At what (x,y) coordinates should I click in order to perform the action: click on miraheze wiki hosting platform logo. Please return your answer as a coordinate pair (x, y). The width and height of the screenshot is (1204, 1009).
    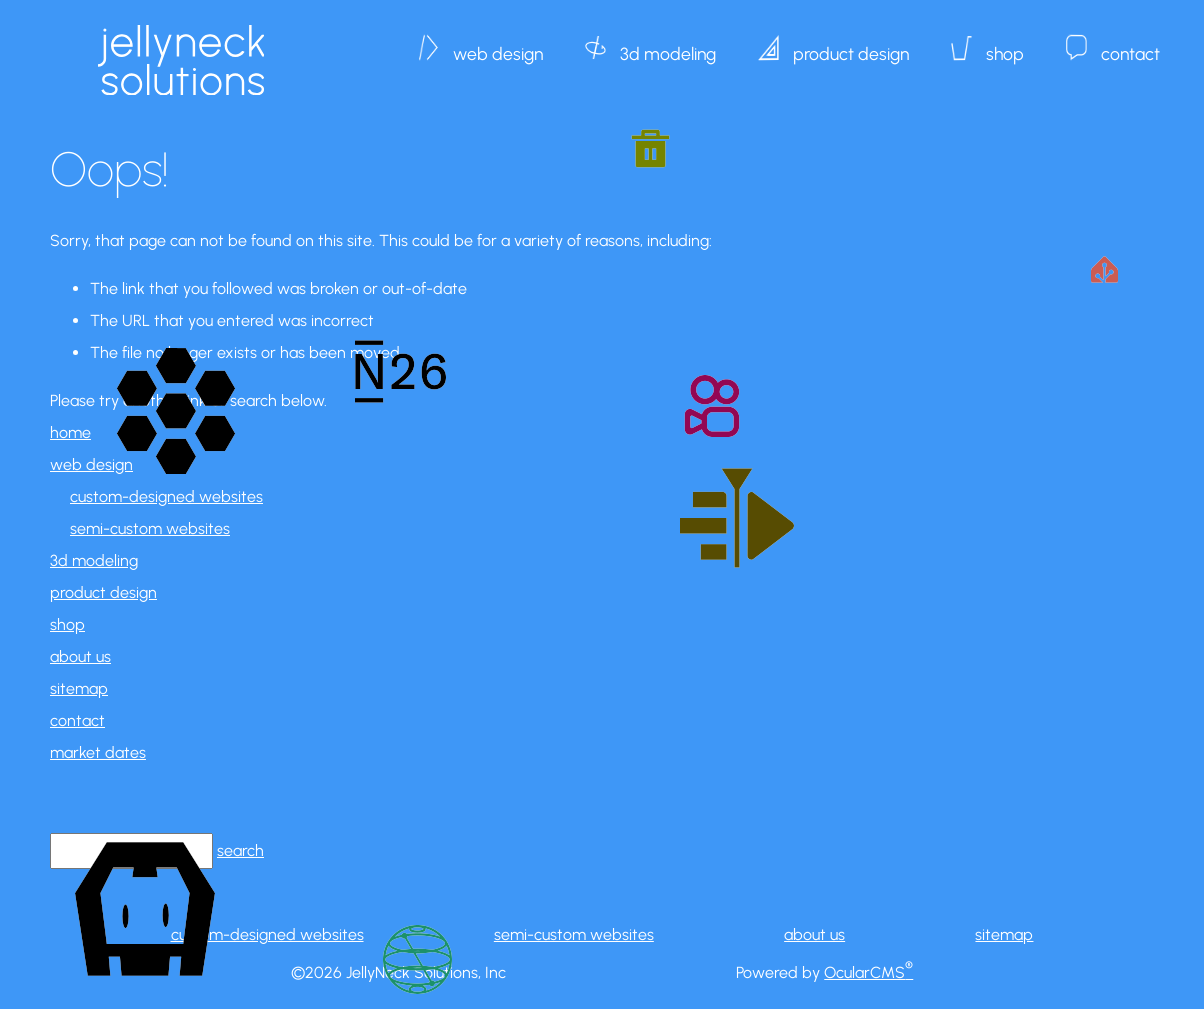
    Looking at the image, I should click on (176, 411).